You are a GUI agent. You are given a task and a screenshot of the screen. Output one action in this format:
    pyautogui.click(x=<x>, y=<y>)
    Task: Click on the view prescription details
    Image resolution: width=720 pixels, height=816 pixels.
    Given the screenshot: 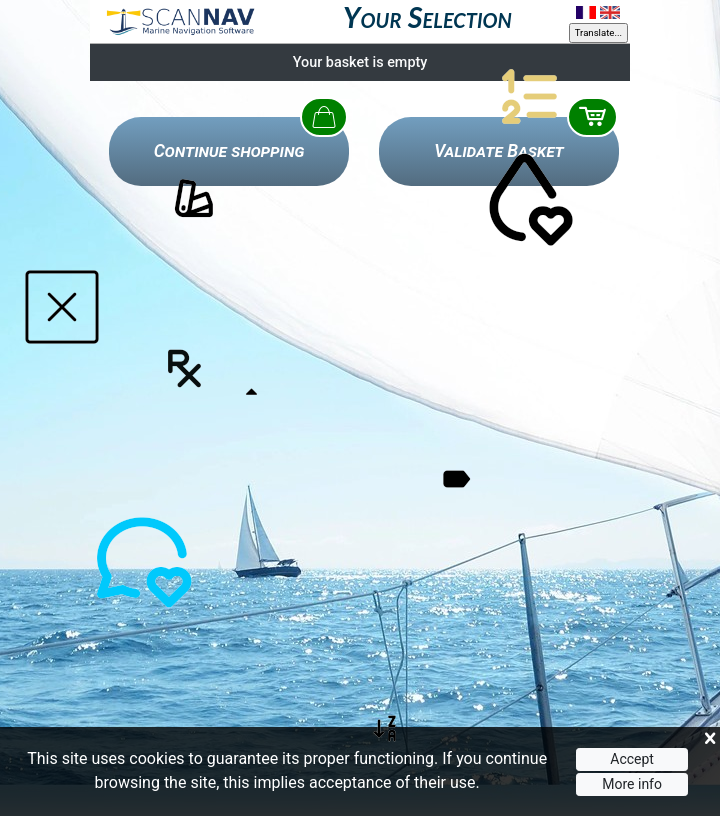 What is the action you would take?
    pyautogui.click(x=184, y=368)
    